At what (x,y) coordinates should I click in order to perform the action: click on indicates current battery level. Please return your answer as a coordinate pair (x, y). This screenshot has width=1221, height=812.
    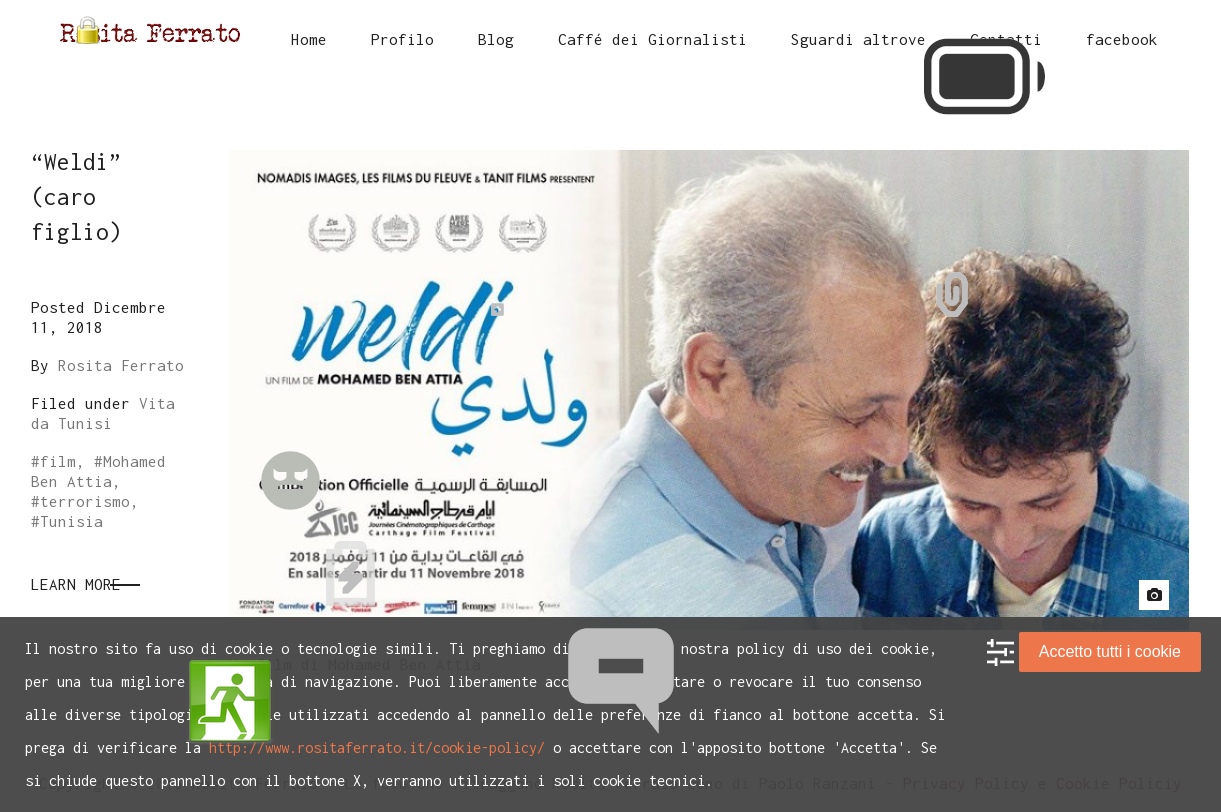
    Looking at the image, I should click on (984, 76).